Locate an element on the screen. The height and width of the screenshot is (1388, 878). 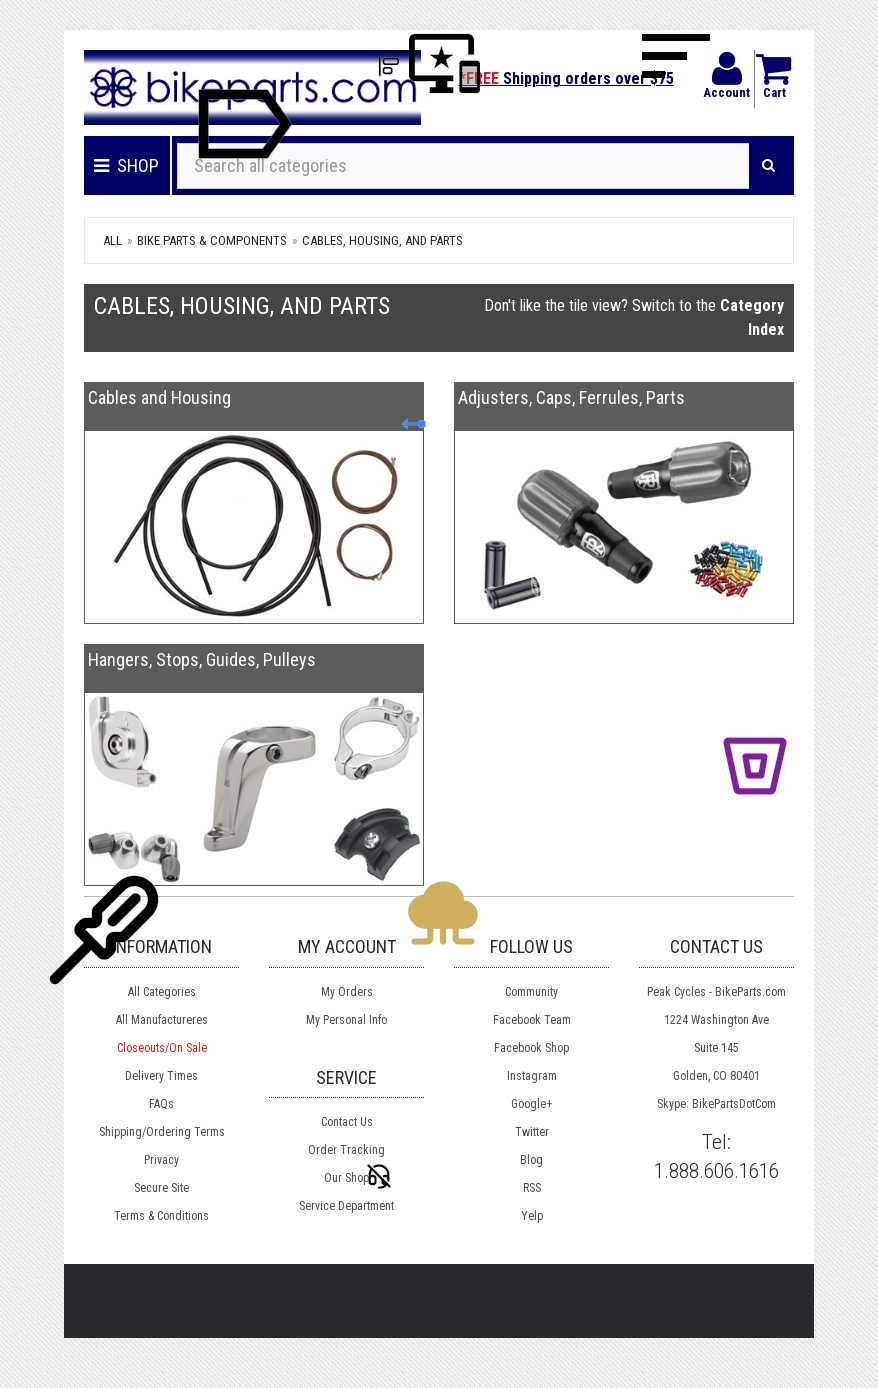
add a label or tag to an item is located at coordinates (243, 124).